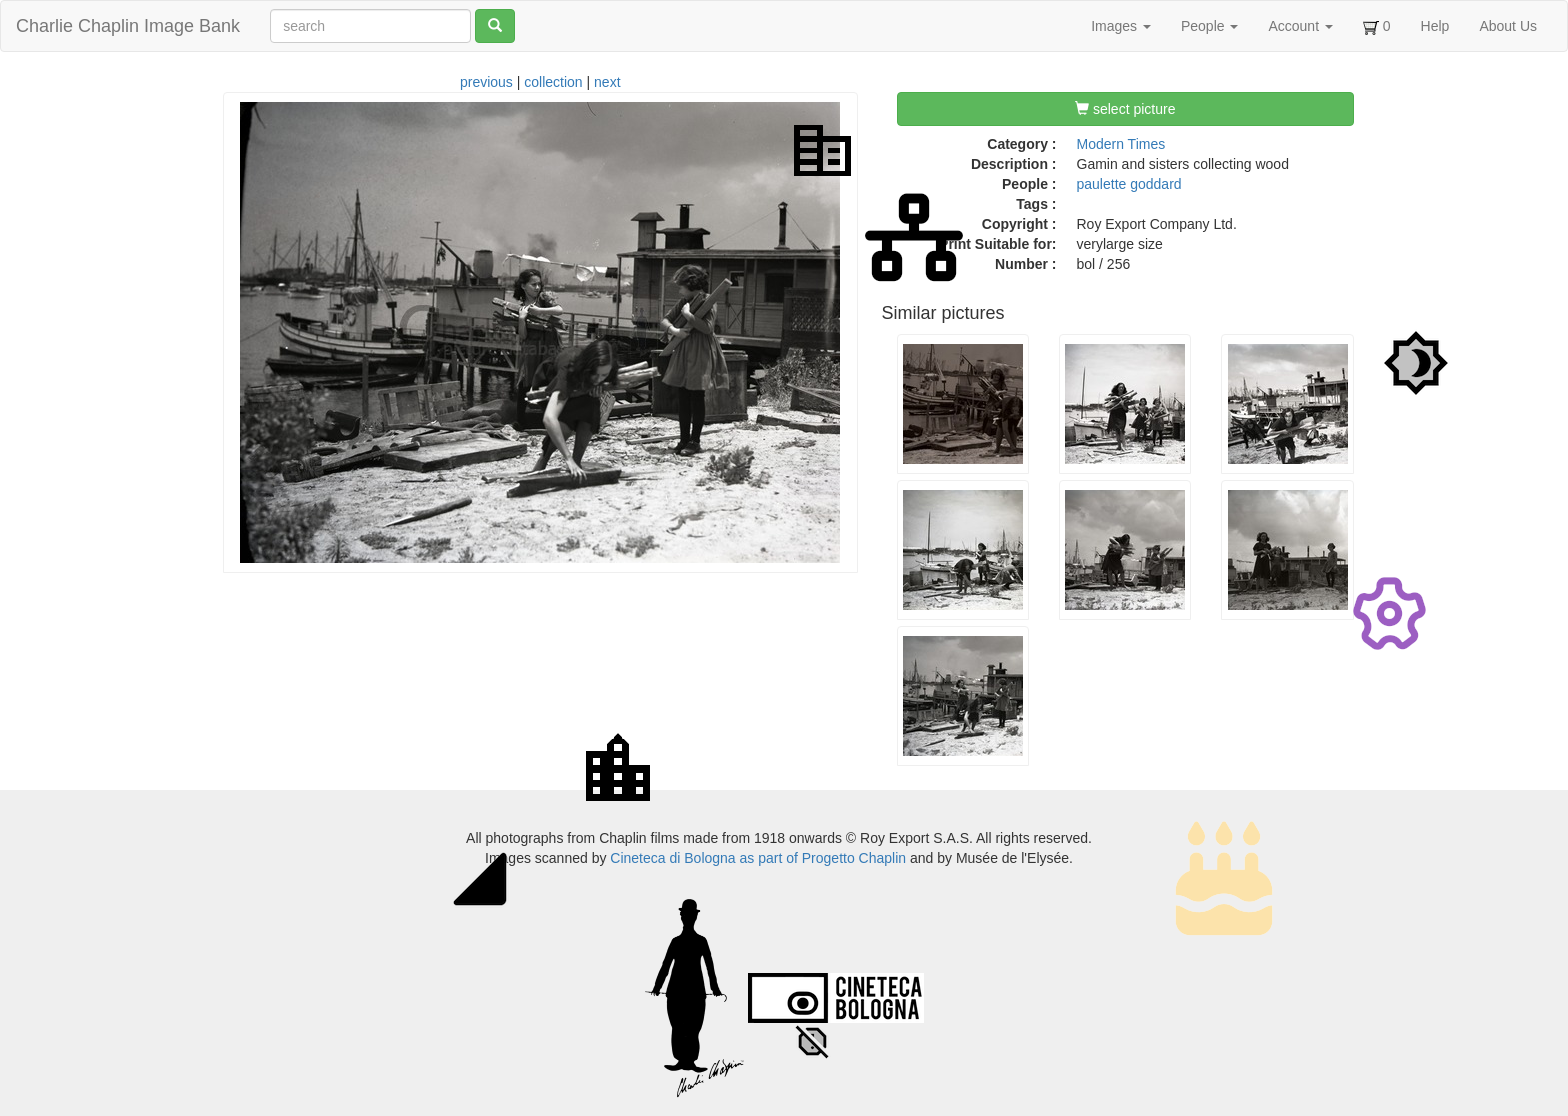 The height and width of the screenshot is (1116, 1568). What do you see at coordinates (1416, 363) in the screenshot?
I see `toggle dark mode or night theme` at bounding box center [1416, 363].